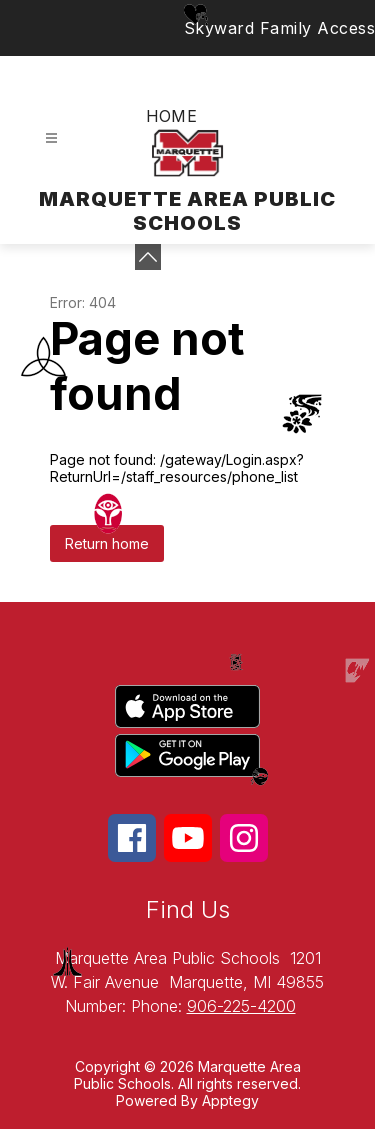 The image size is (375, 1129). I want to click on view memorial or monument location, so click(67, 961).